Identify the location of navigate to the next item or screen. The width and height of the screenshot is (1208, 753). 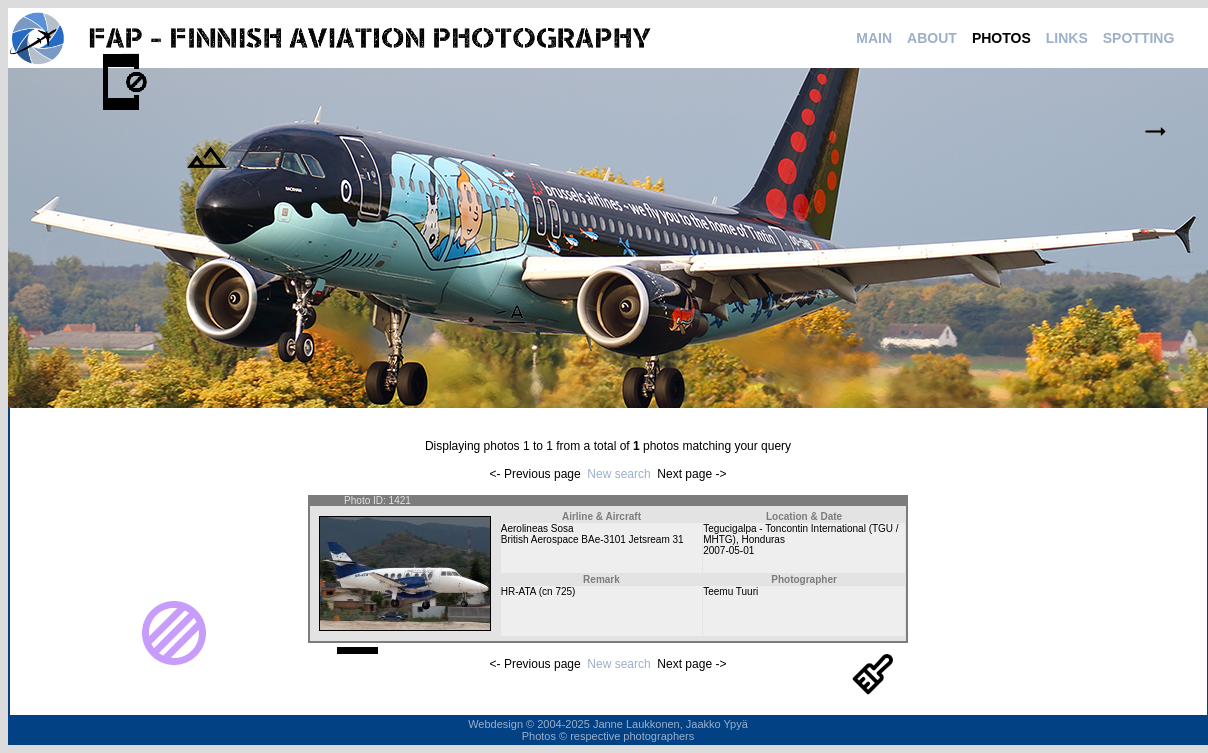
(1155, 131).